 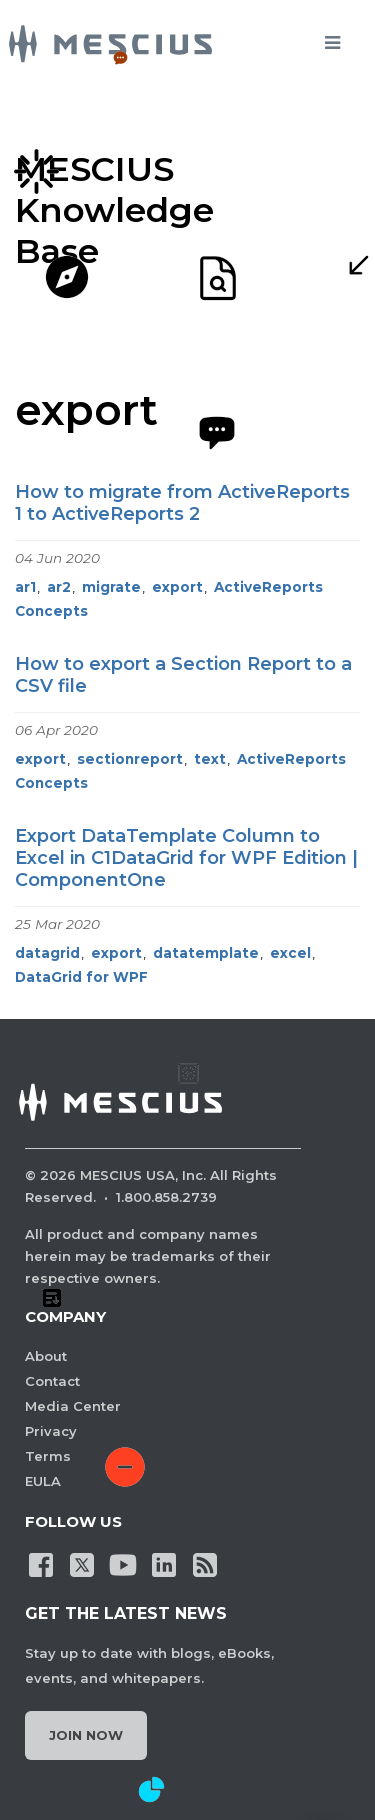 I want to click on remove an item from a list or collection, so click(x=125, y=1467).